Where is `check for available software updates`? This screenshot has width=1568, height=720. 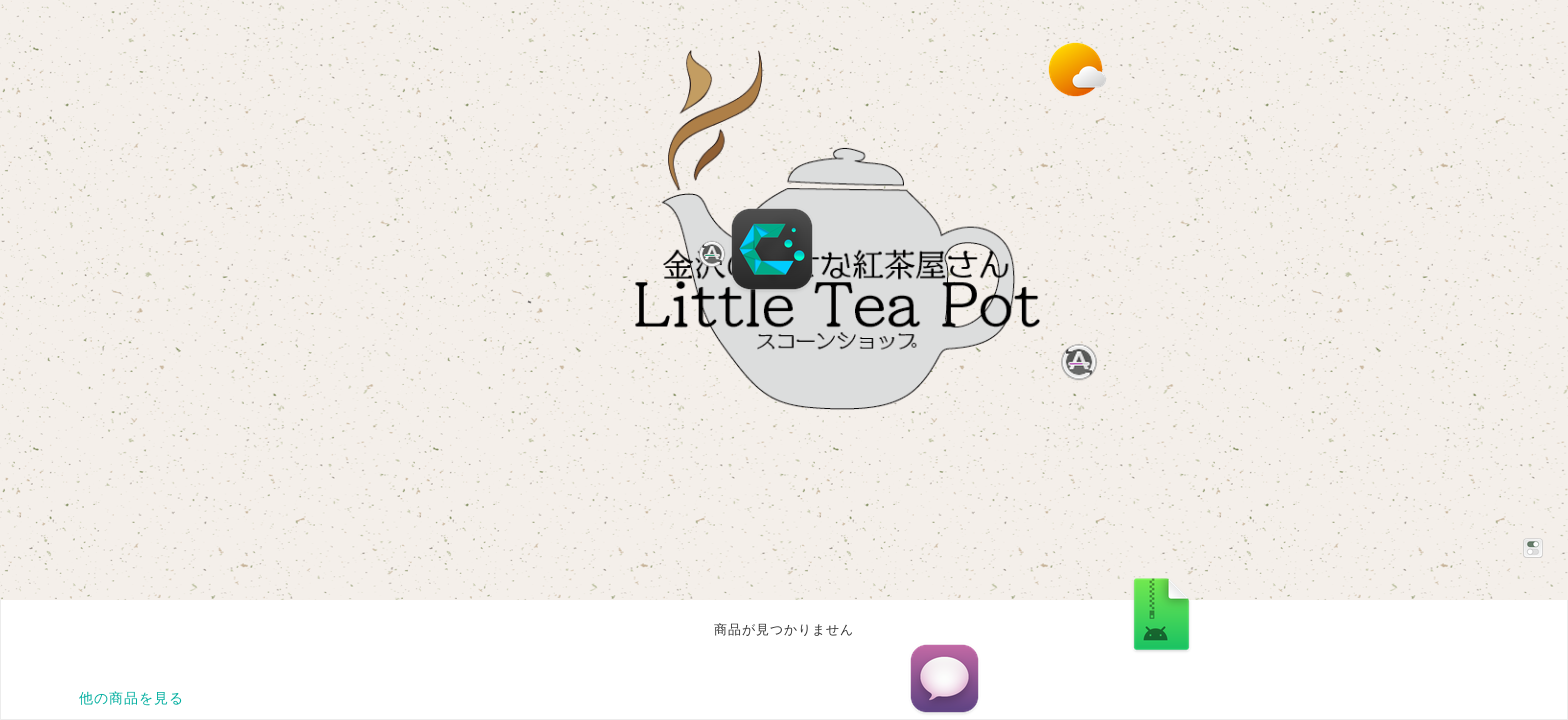
check for available software updates is located at coordinates (712, 254).